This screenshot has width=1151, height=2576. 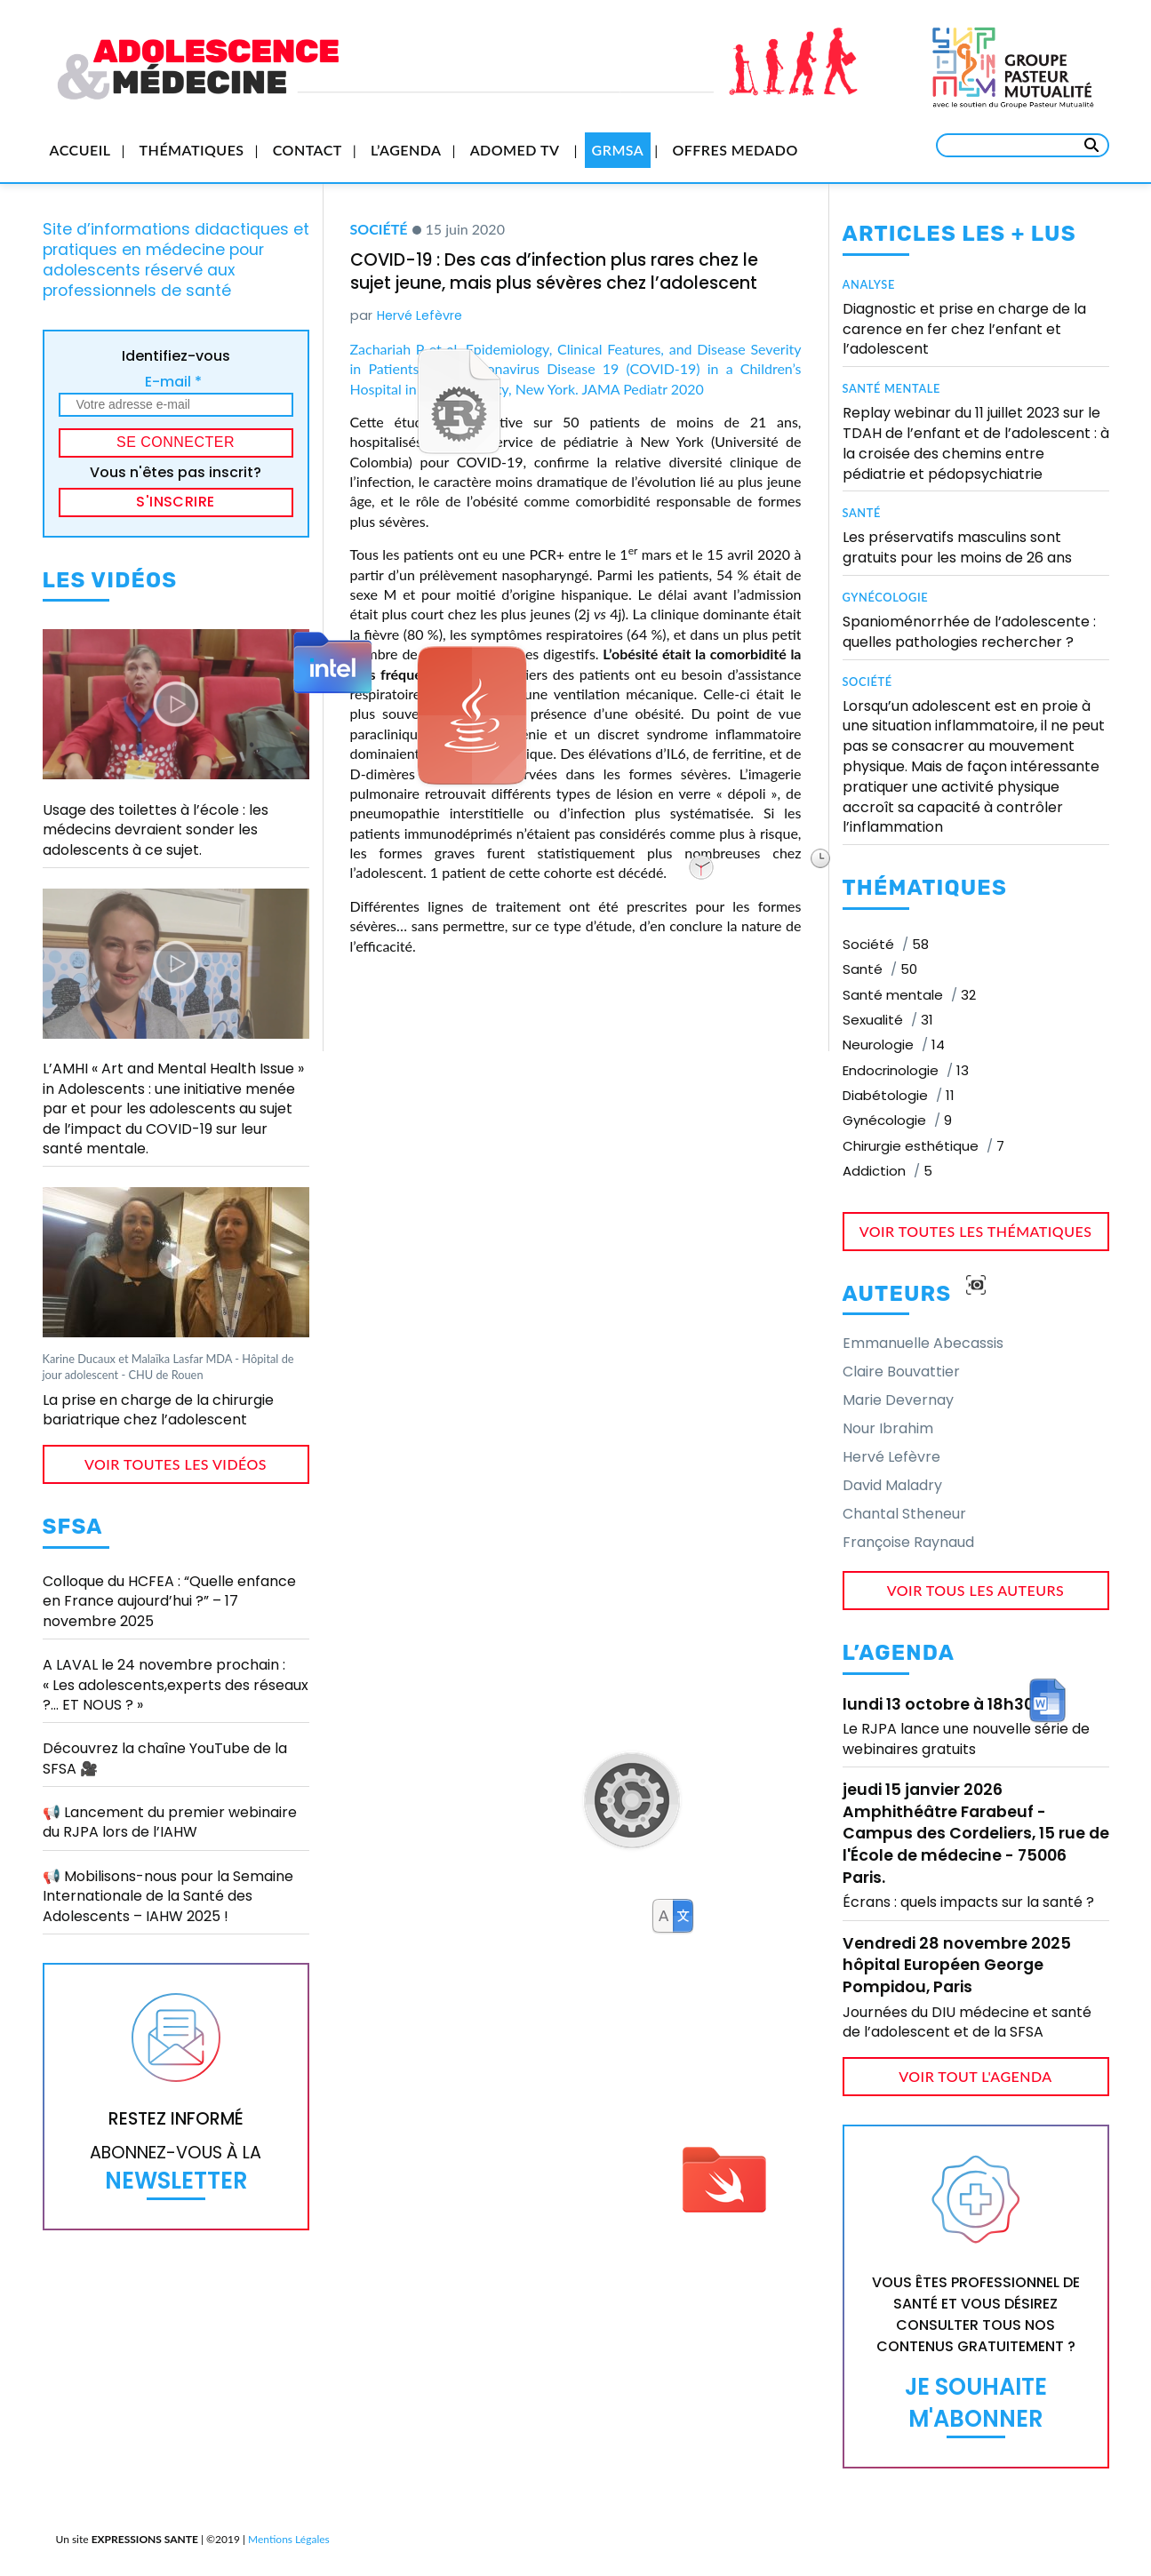 I want to click on a microsoft word document file, so click(x=1047, y=1700).